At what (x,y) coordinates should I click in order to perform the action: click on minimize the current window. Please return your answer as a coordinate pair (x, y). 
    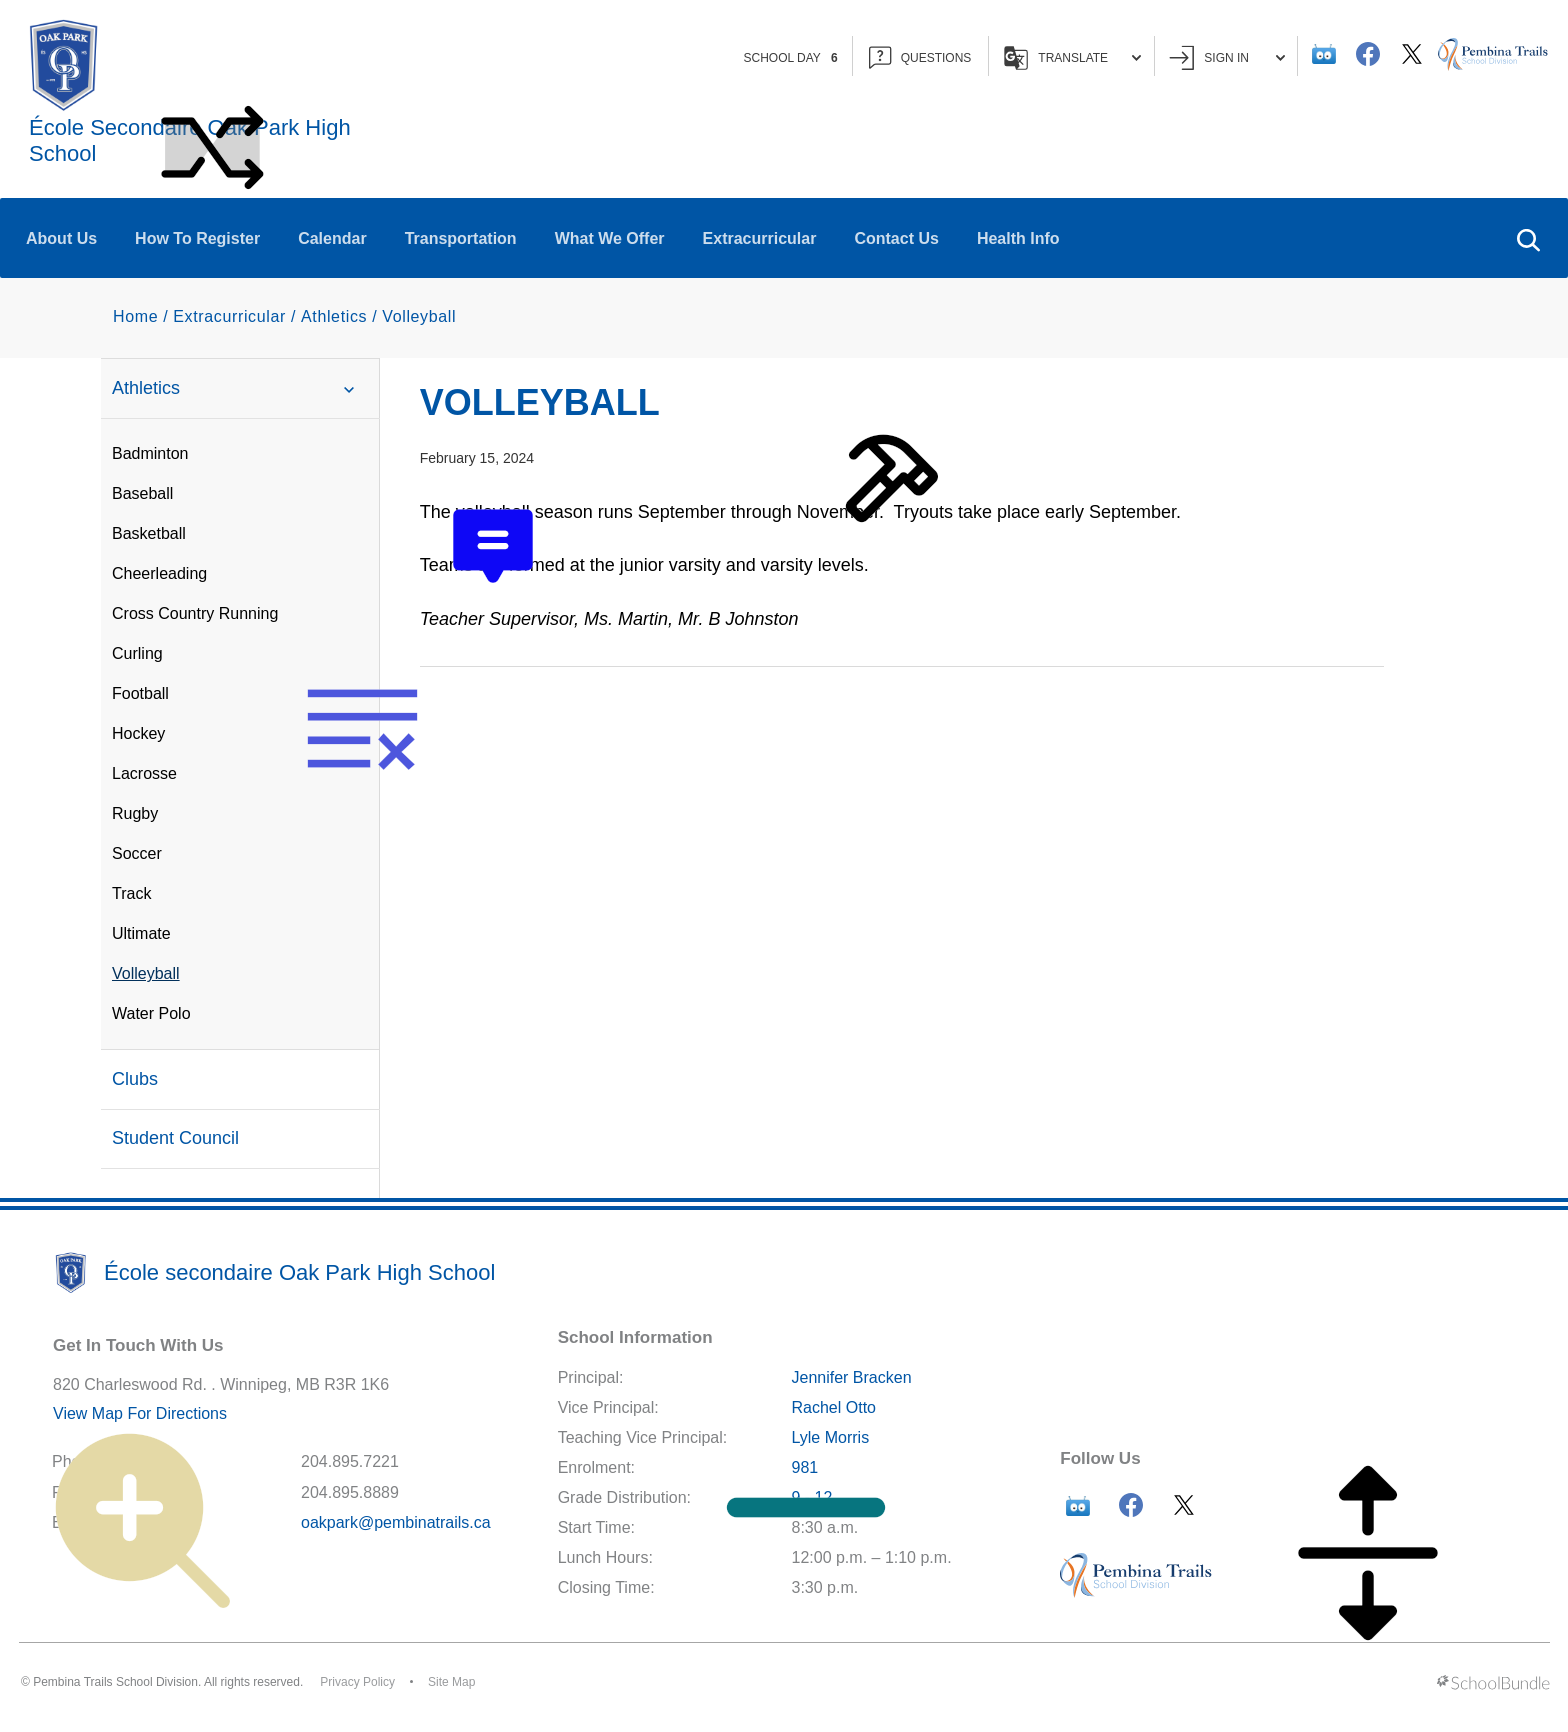
    Looking at the image, I should click on (806, 1458).